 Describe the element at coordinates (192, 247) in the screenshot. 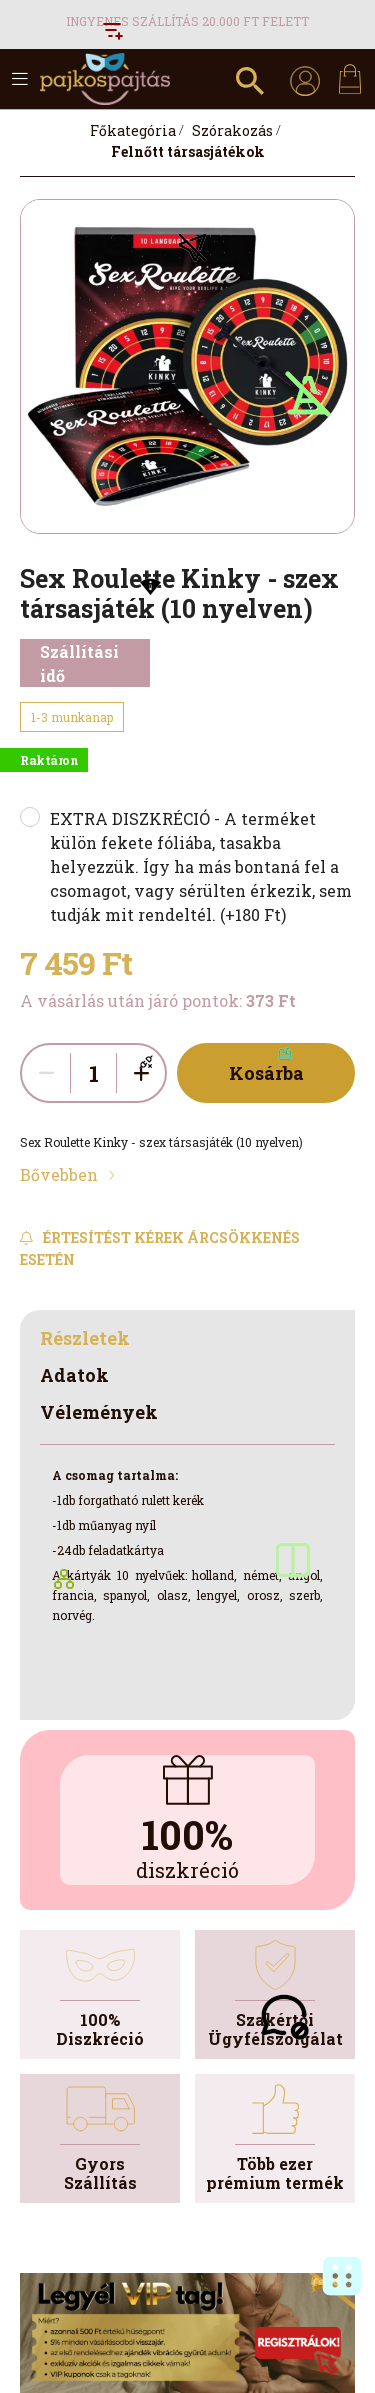

I see `location services disabled` at that location.